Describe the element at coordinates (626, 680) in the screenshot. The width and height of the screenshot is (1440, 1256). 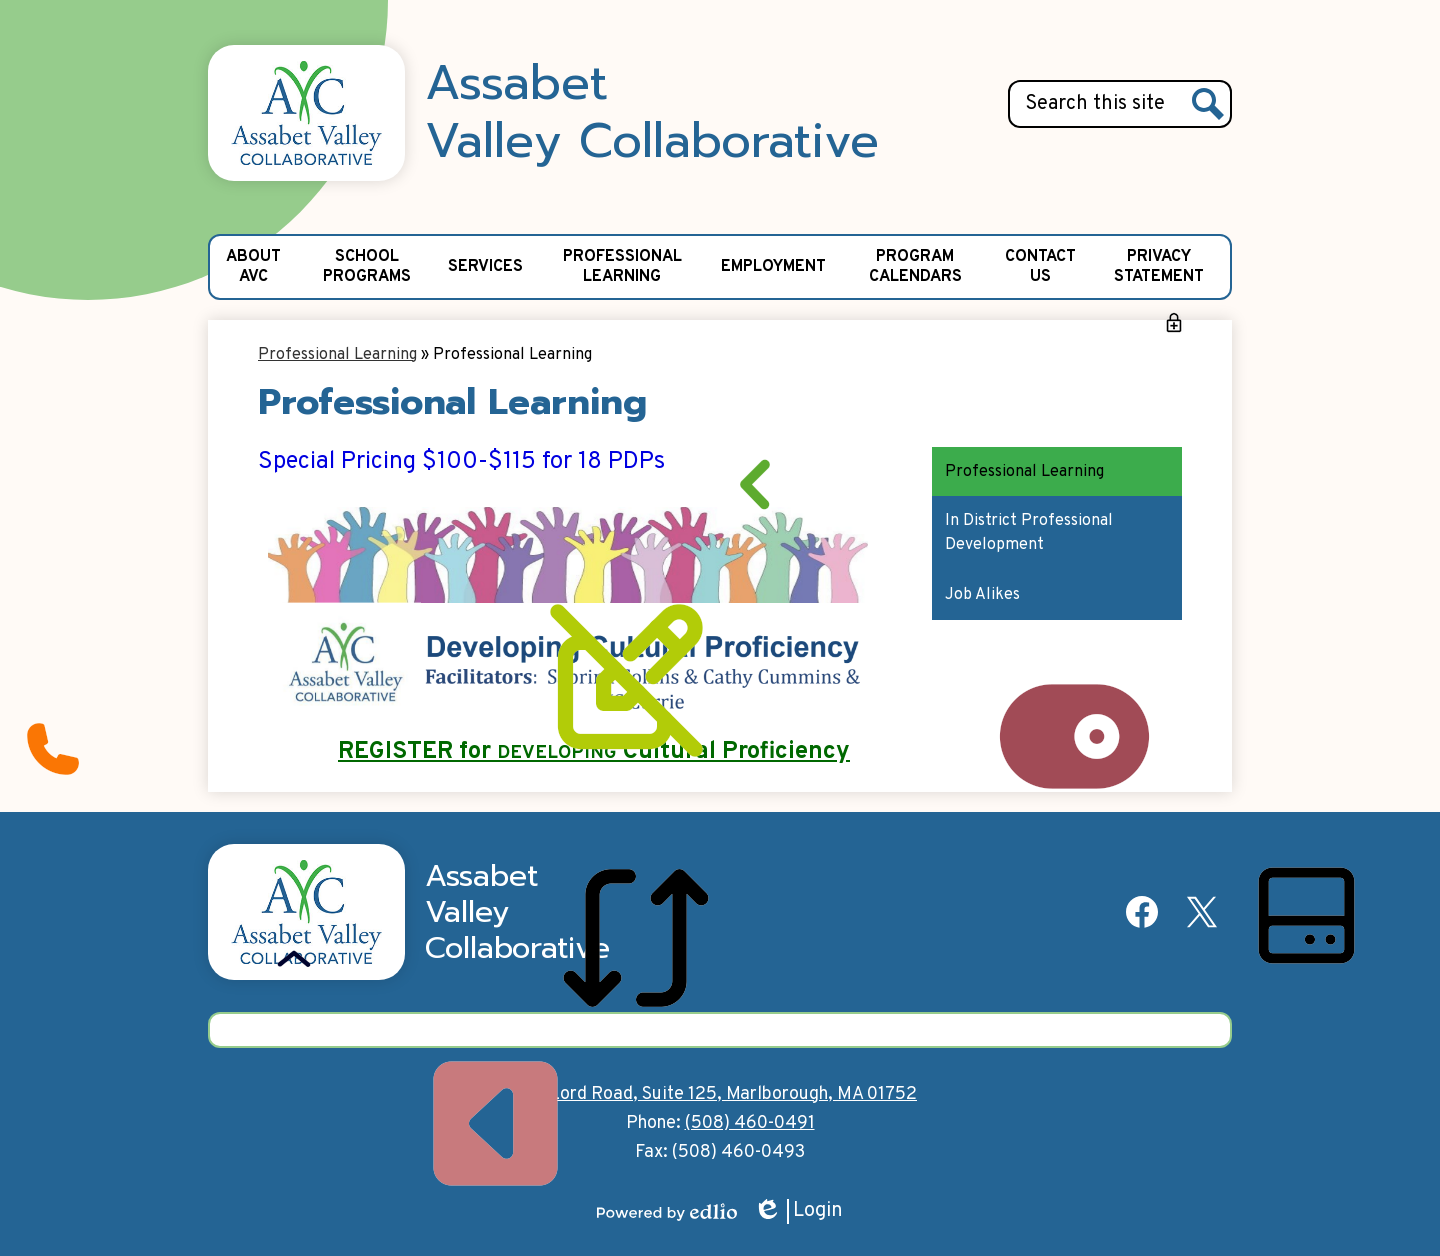
I see `editing is disabled or unavailable` at that location.